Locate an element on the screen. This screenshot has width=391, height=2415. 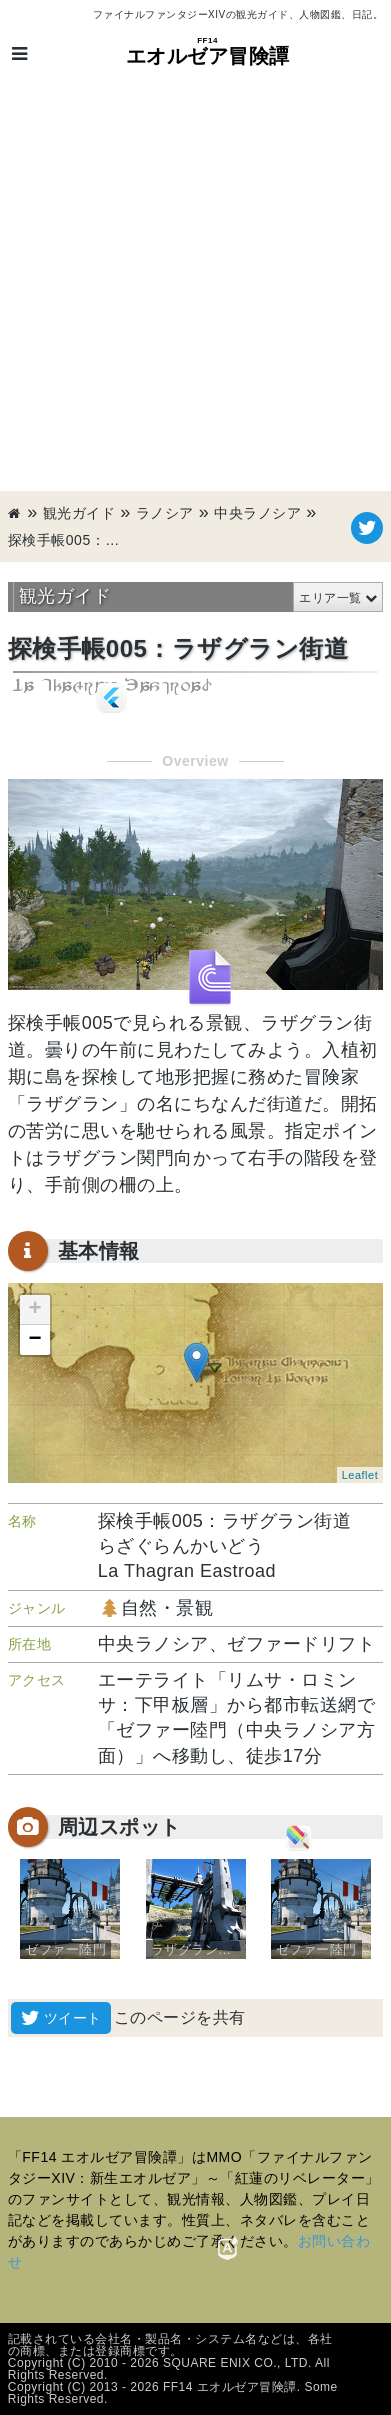
switch to keyboard input method is located at coordinates (228, 2248).